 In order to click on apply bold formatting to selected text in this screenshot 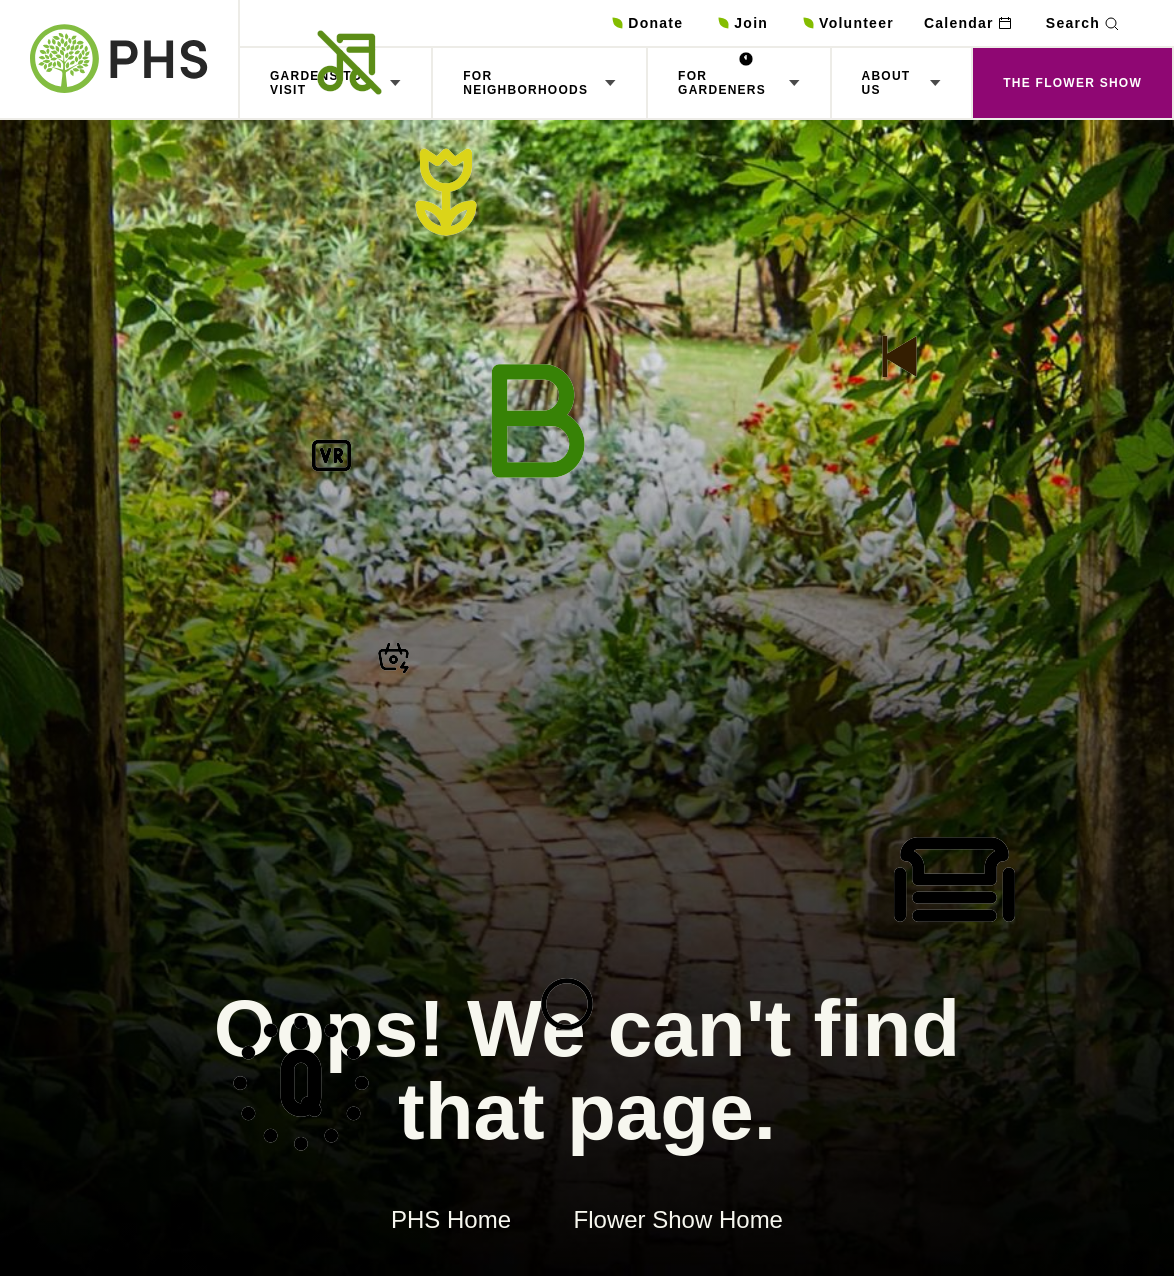, I will do `click(530, 423)`.